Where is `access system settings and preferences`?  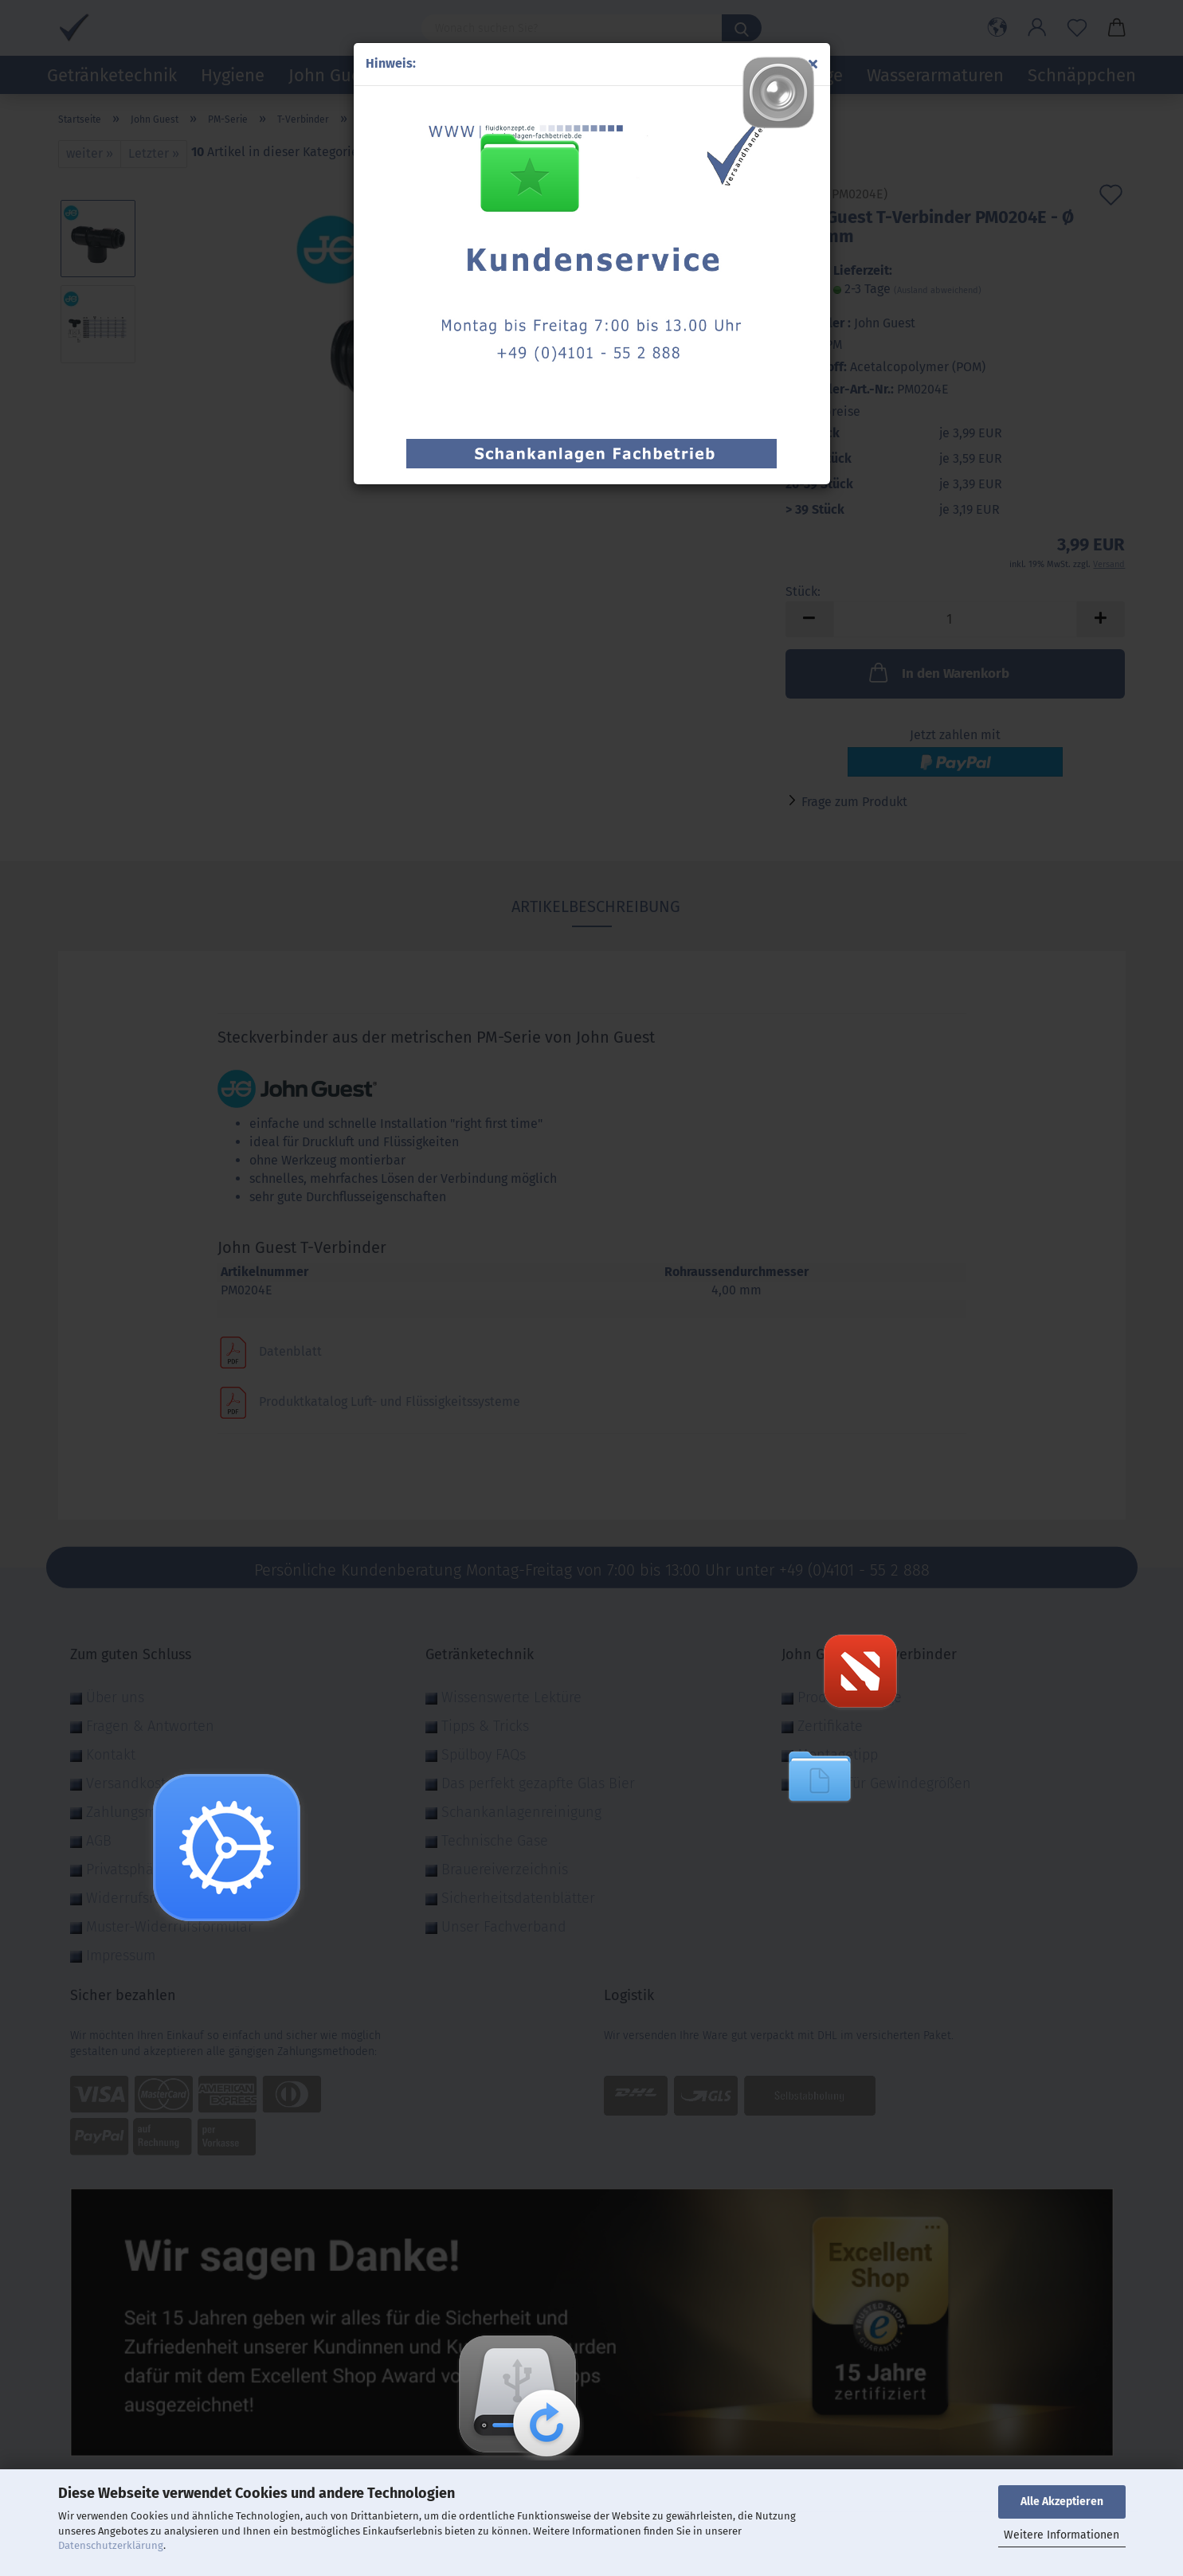
access system settings and preferences is located at coordinates (226, 1847).